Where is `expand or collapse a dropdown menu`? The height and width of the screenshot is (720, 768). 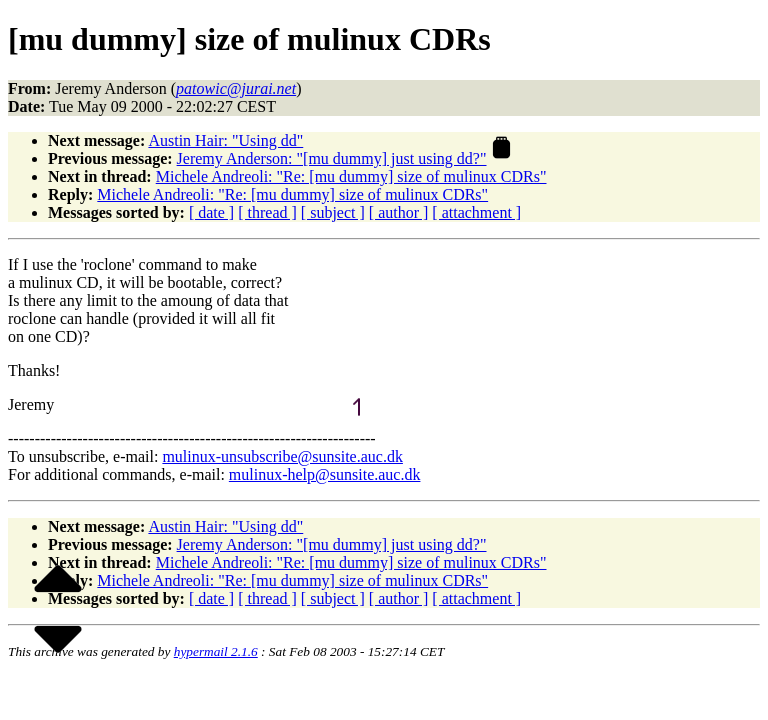
expand or collapse a dropdown menu is located at coordinates (58, 609).